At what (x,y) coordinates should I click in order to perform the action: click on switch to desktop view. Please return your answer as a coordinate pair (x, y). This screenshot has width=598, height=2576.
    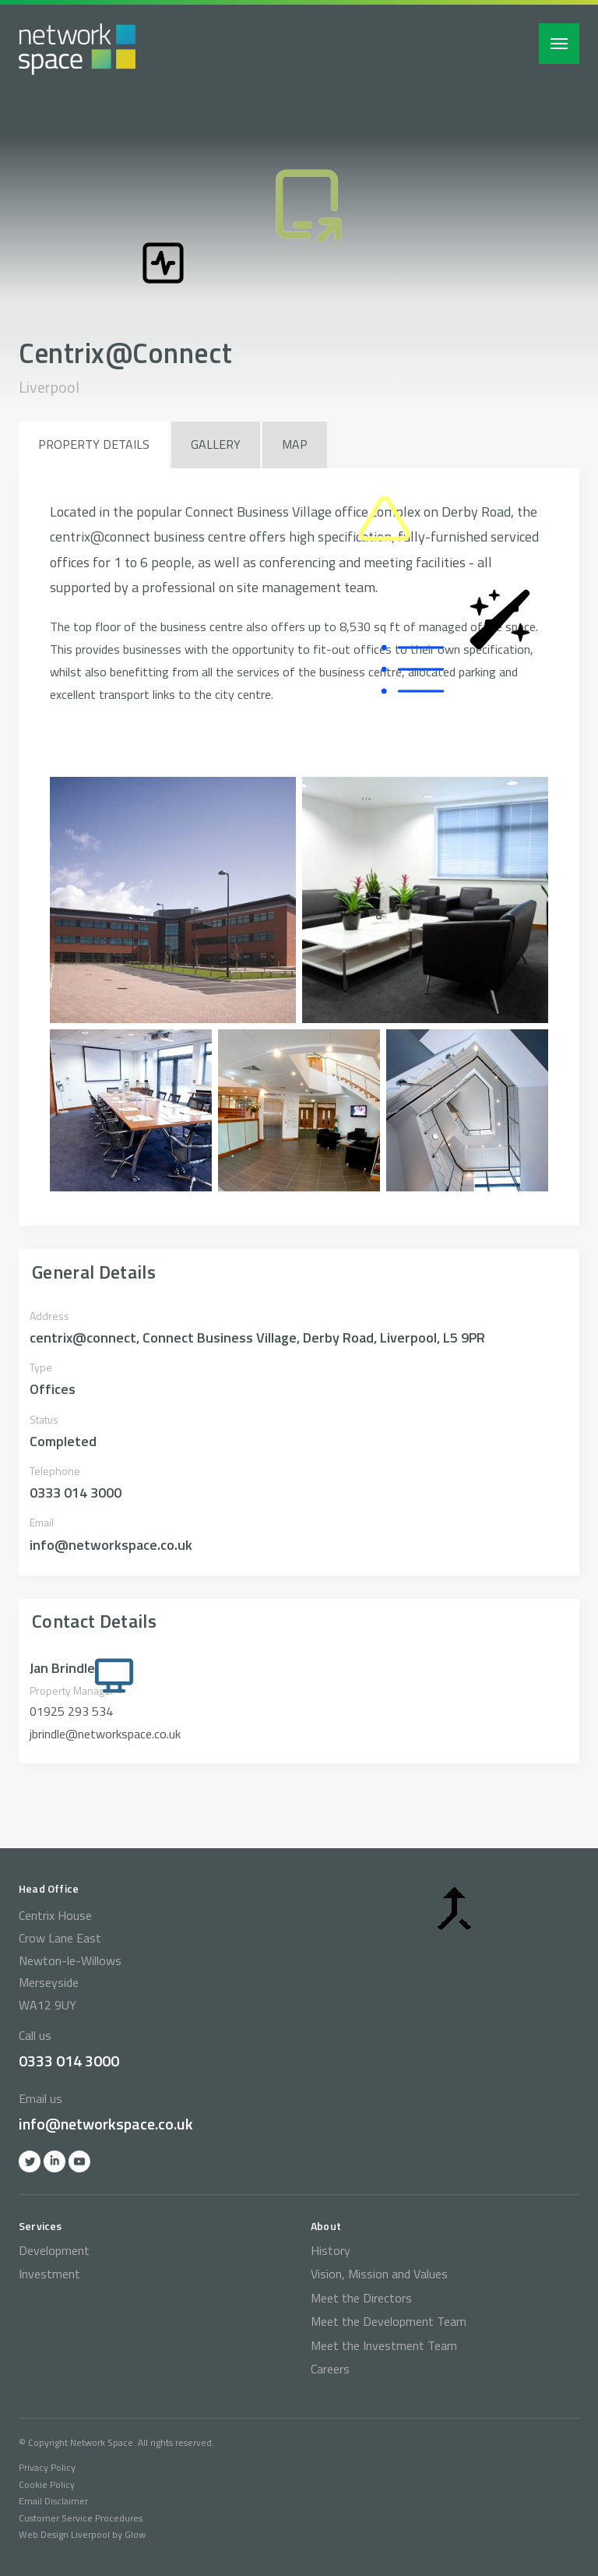
    Looking at the image, I should click on (114, 1675).